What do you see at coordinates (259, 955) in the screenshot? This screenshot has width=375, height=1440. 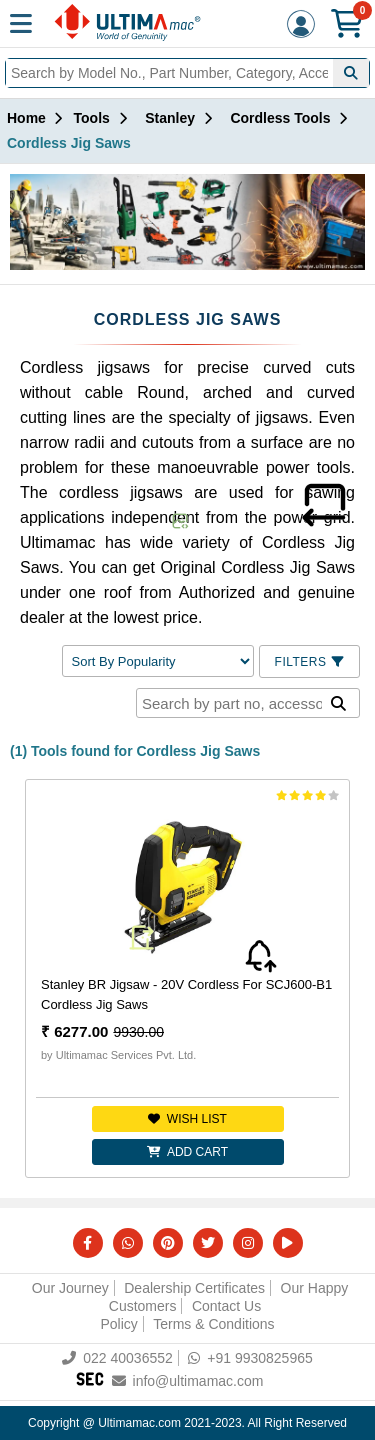 I see `upload or export notification settings` at bounding box center [259, 955].